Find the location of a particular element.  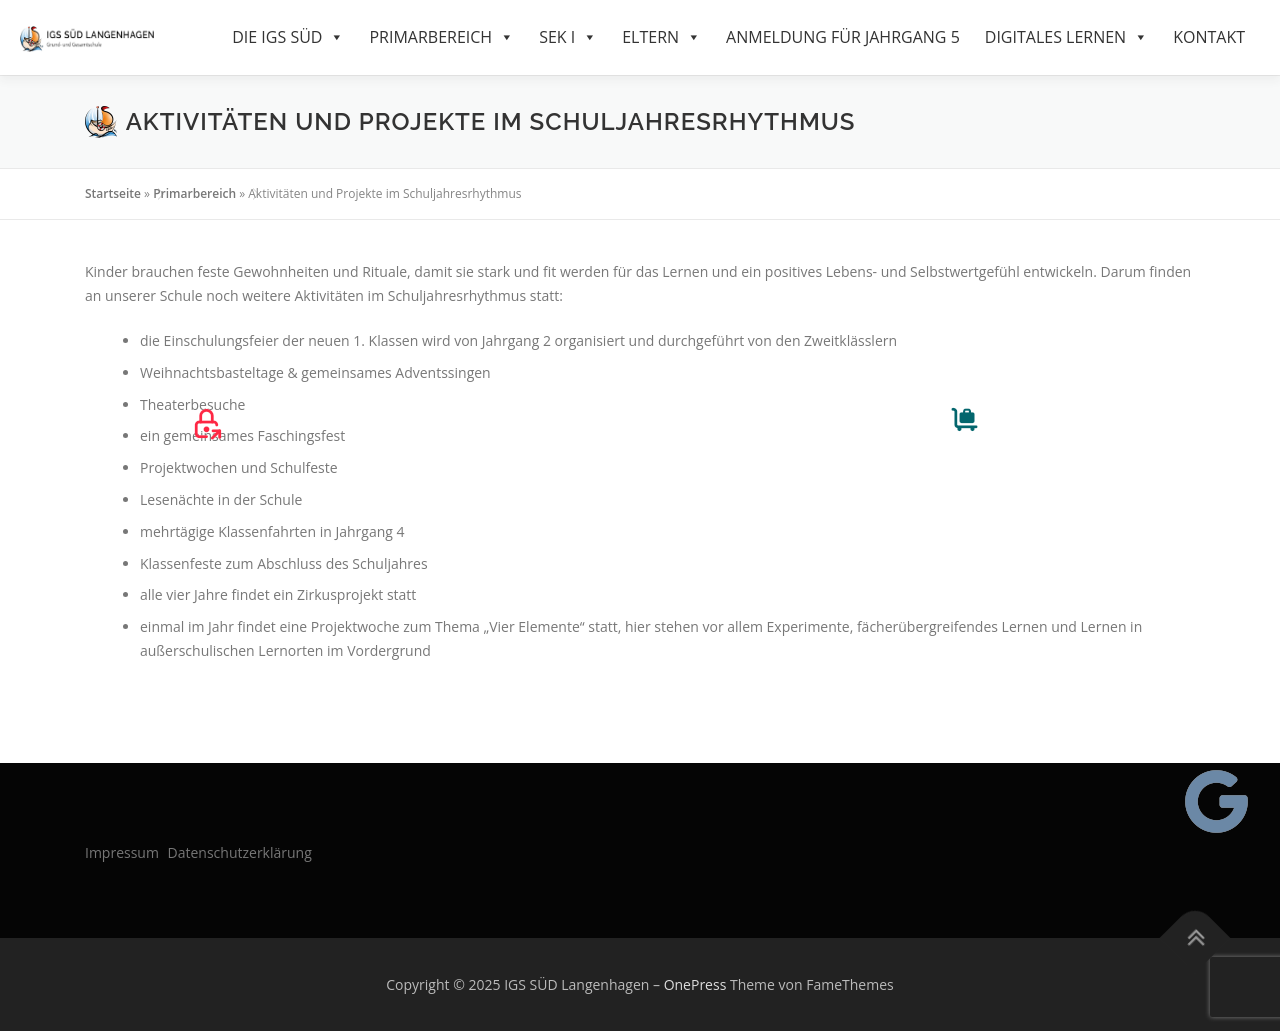

sign in with Google is located at coordinates (1216, 801).